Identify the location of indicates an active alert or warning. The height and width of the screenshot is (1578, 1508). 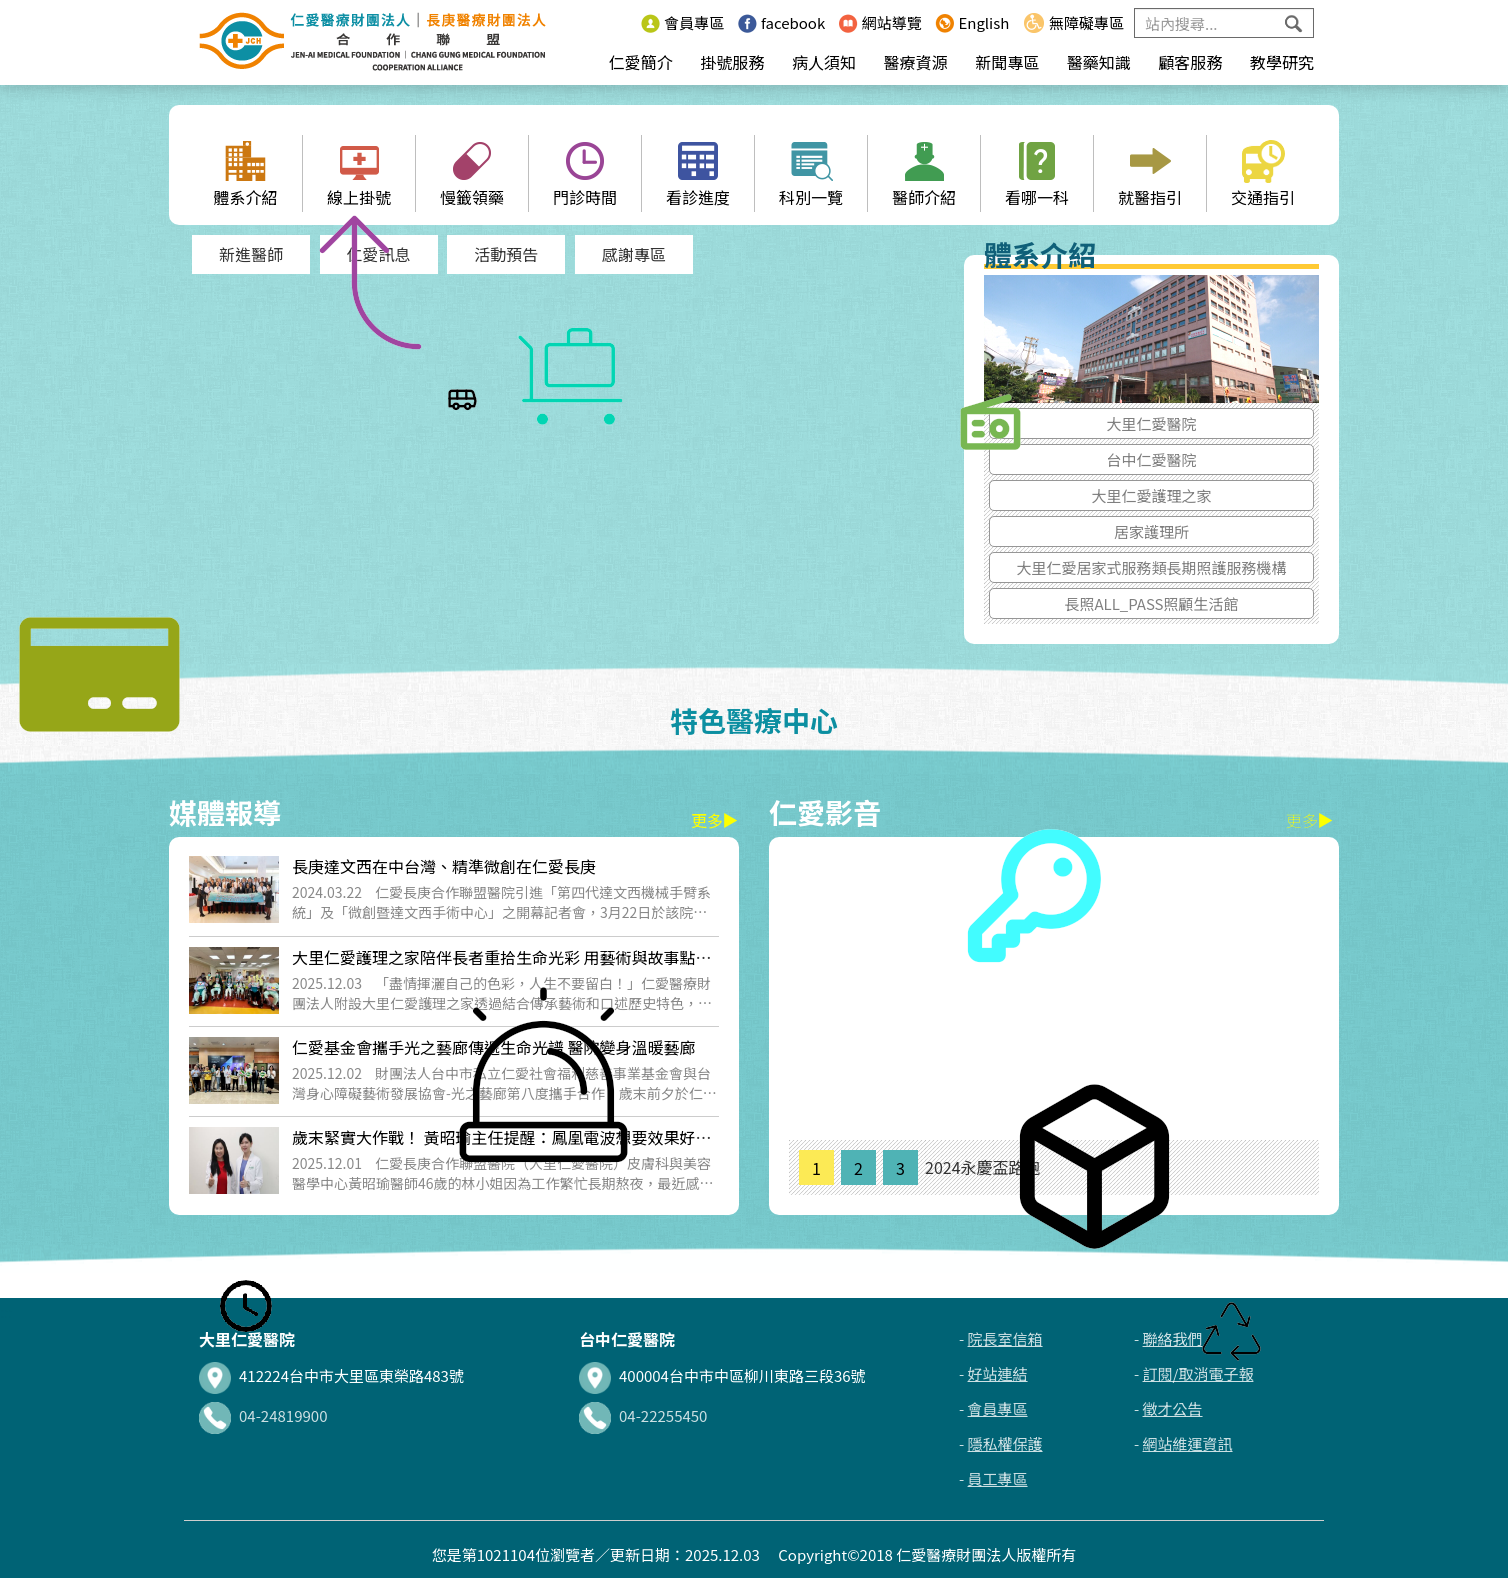
(543, 1091).